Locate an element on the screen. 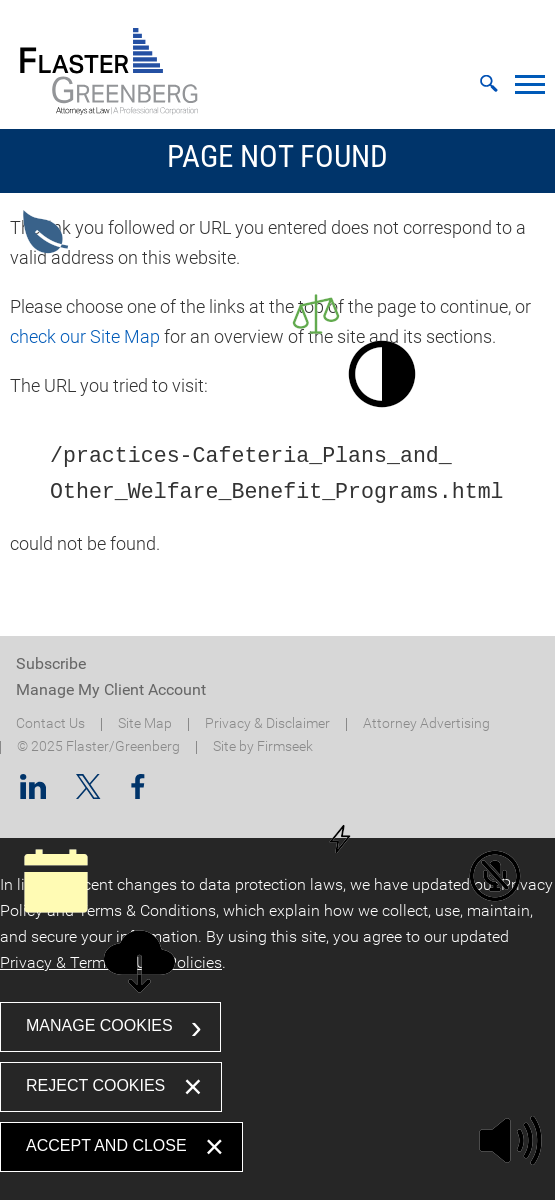 The height and width of the screenshot is (1200, 555). download file from cloud storage is located at coordinates (139, 961).